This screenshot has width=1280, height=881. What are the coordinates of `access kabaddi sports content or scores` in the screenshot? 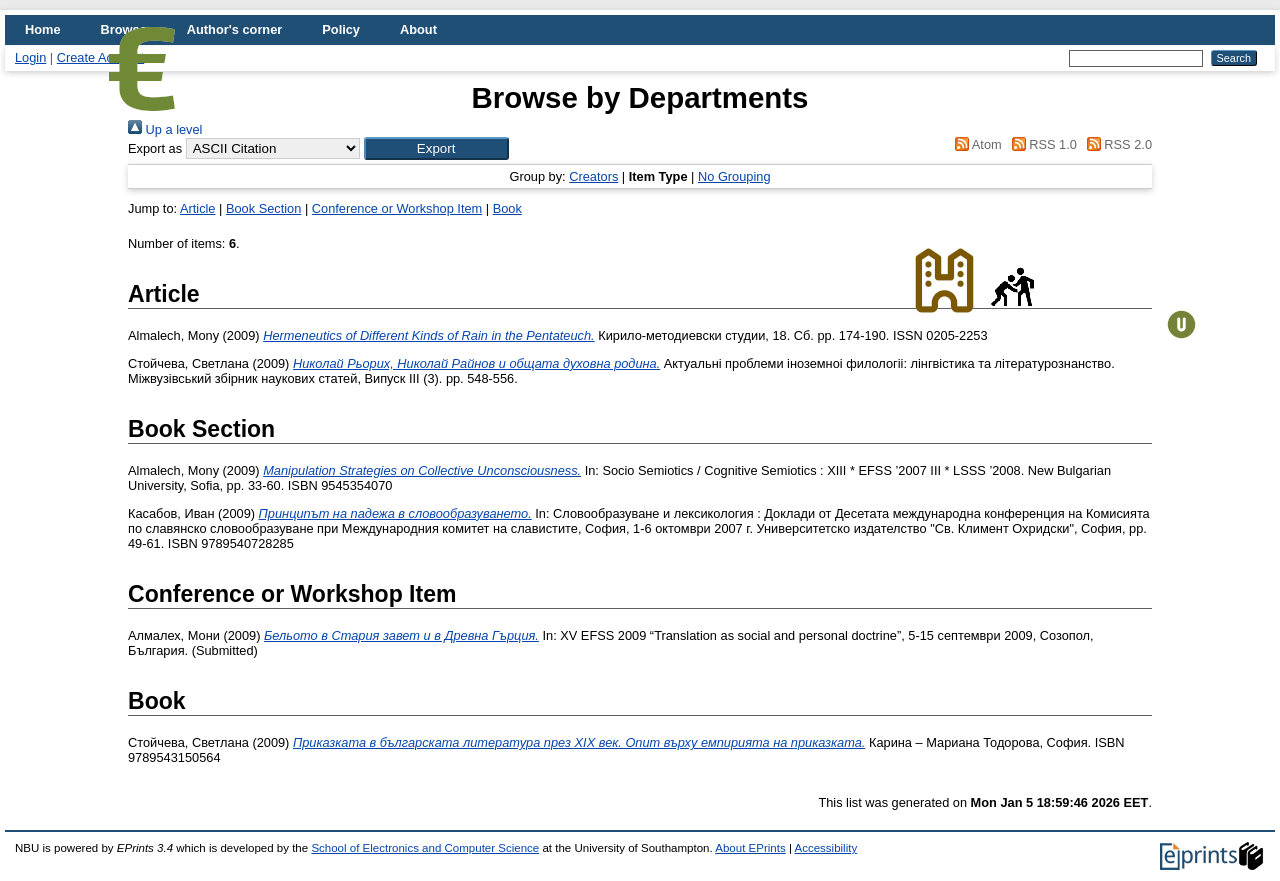 It's located at (1012, 288).